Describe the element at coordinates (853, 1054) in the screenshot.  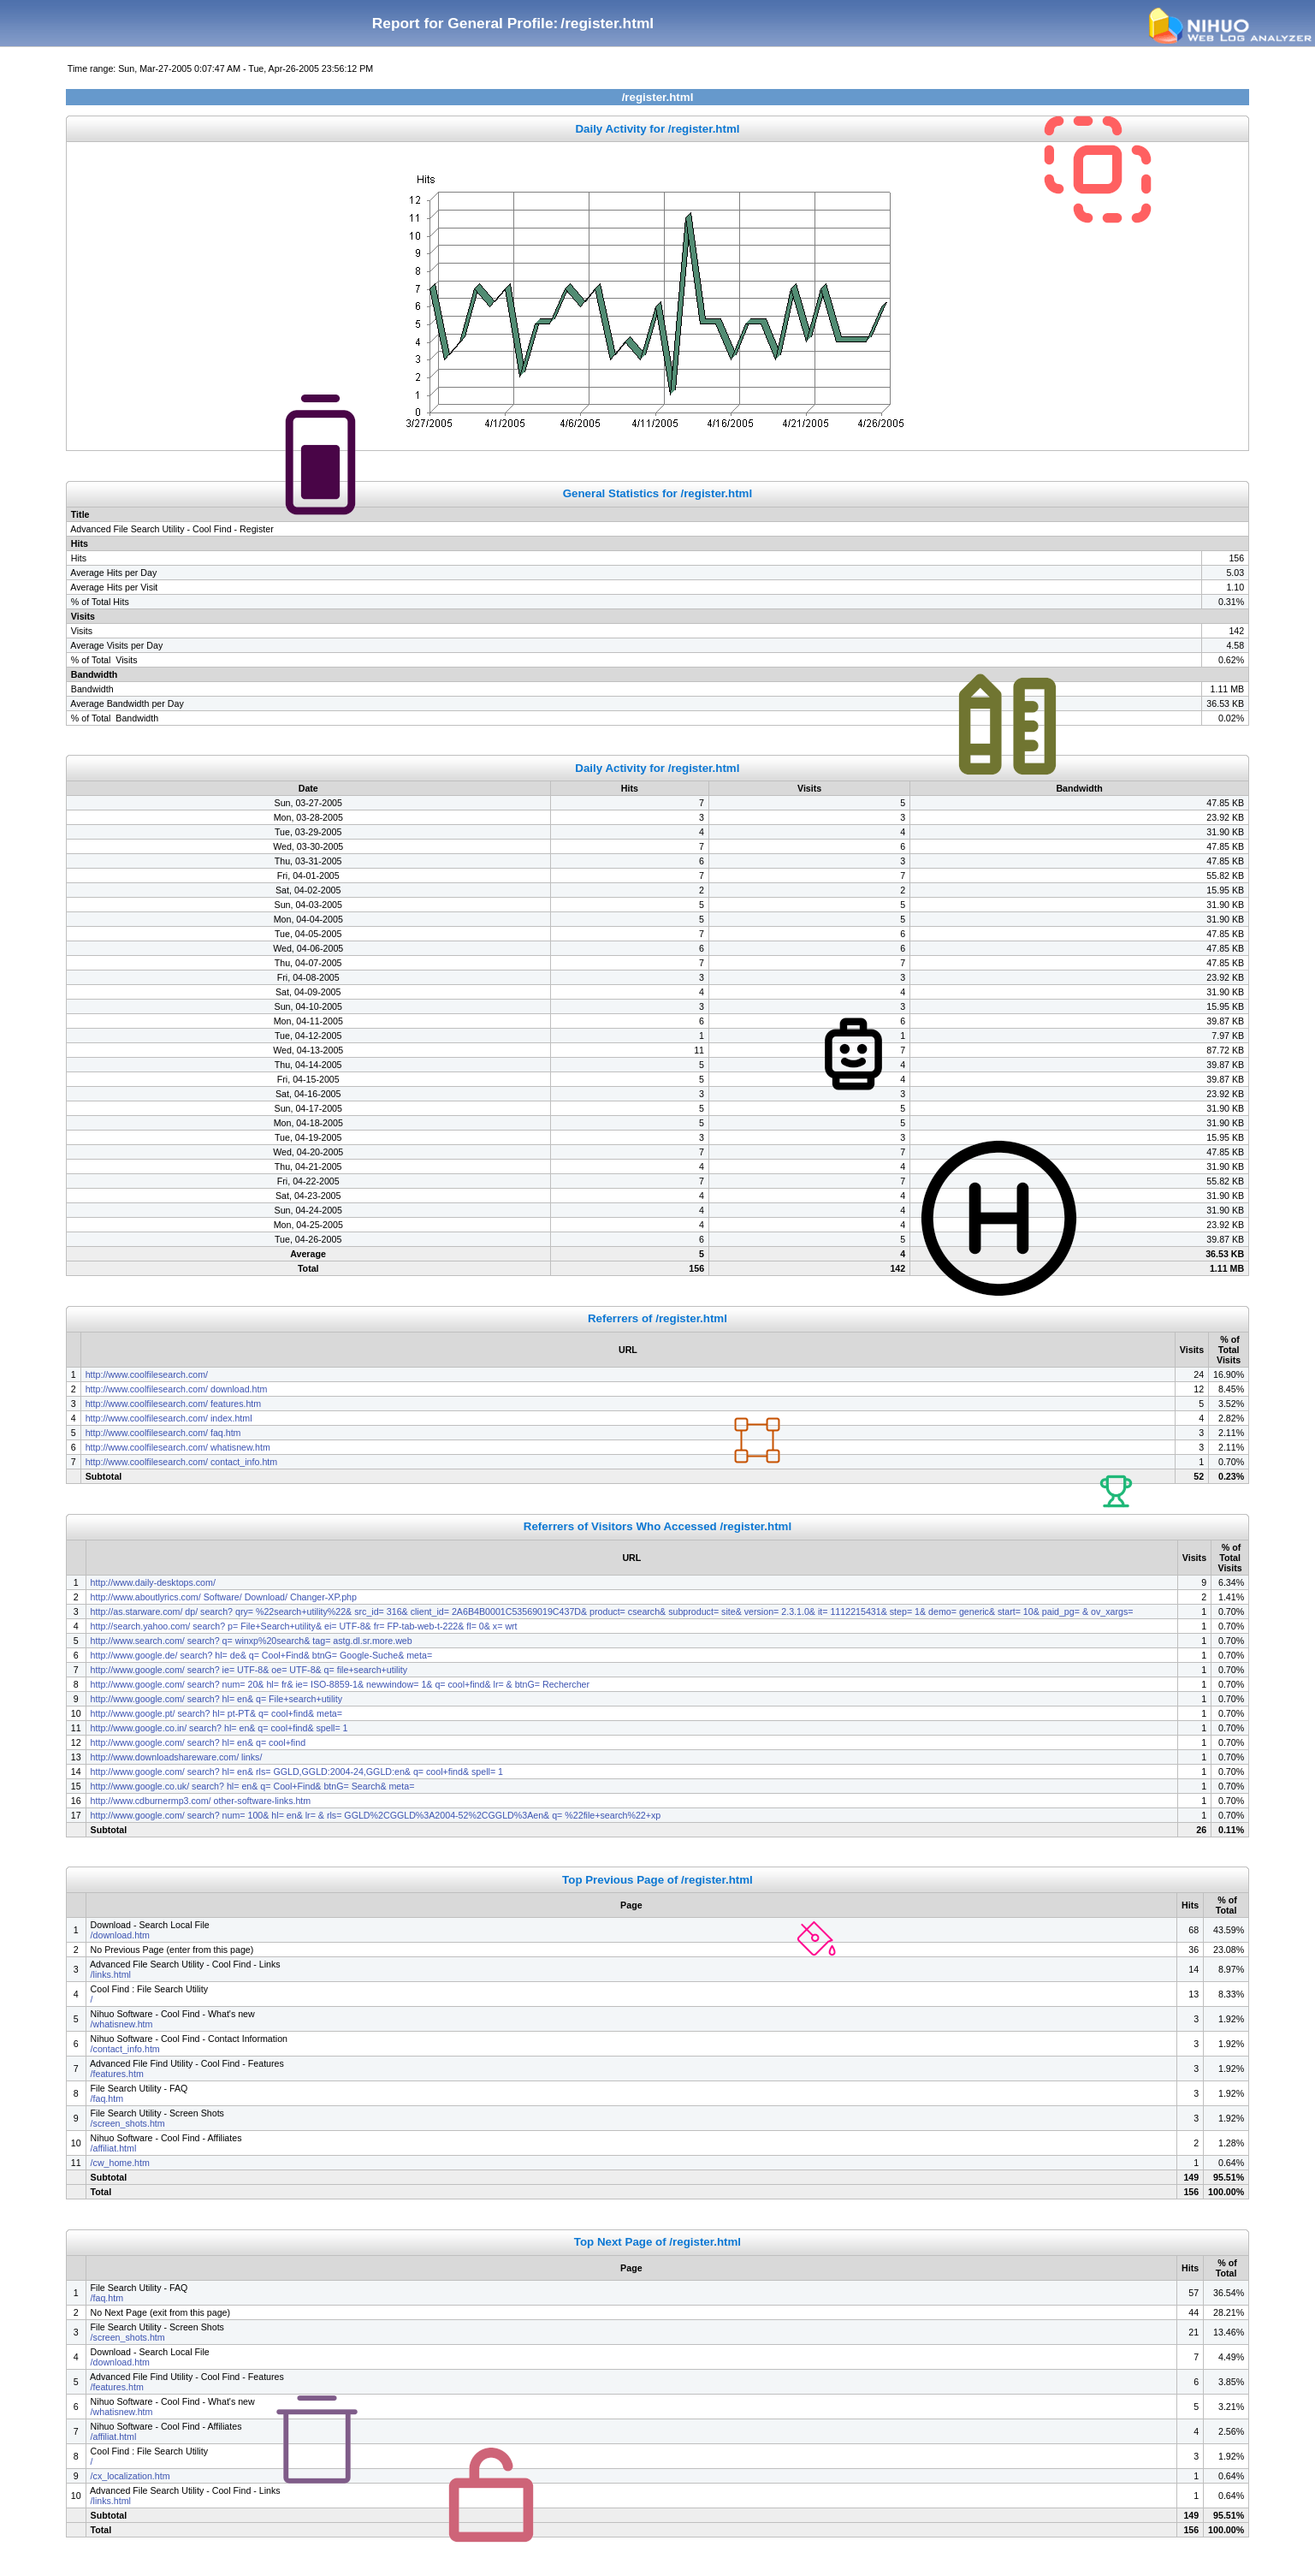
I see `lego or block-style avatar icon` at that location.